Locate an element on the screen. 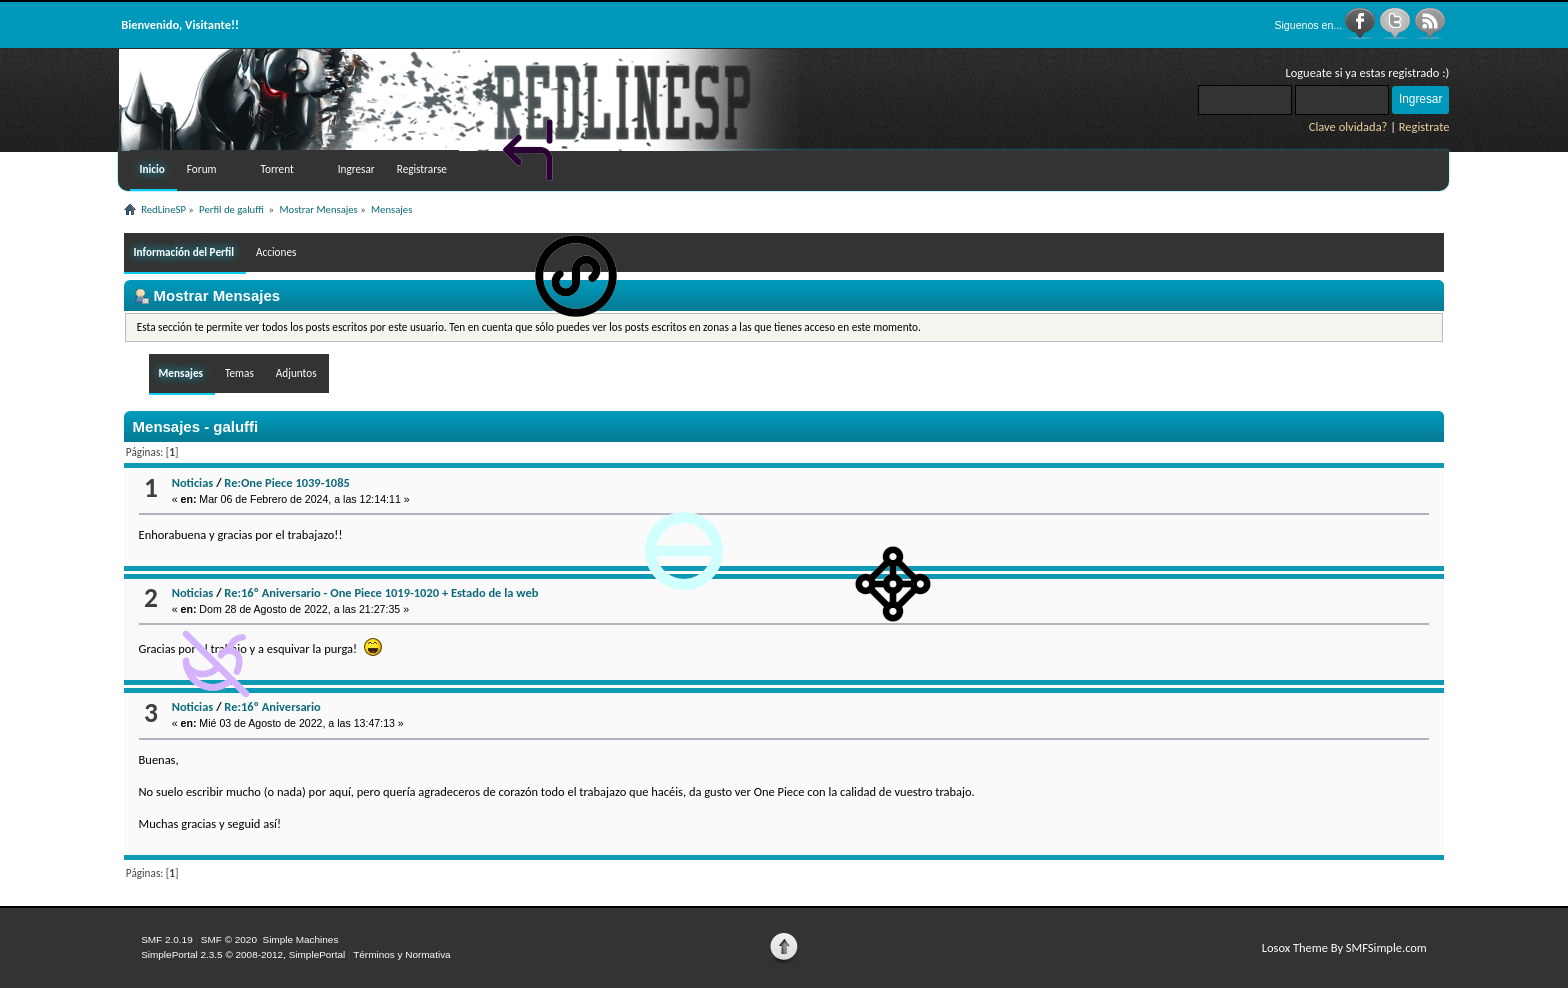  take the next left turn is located at coordinates (531, 150).